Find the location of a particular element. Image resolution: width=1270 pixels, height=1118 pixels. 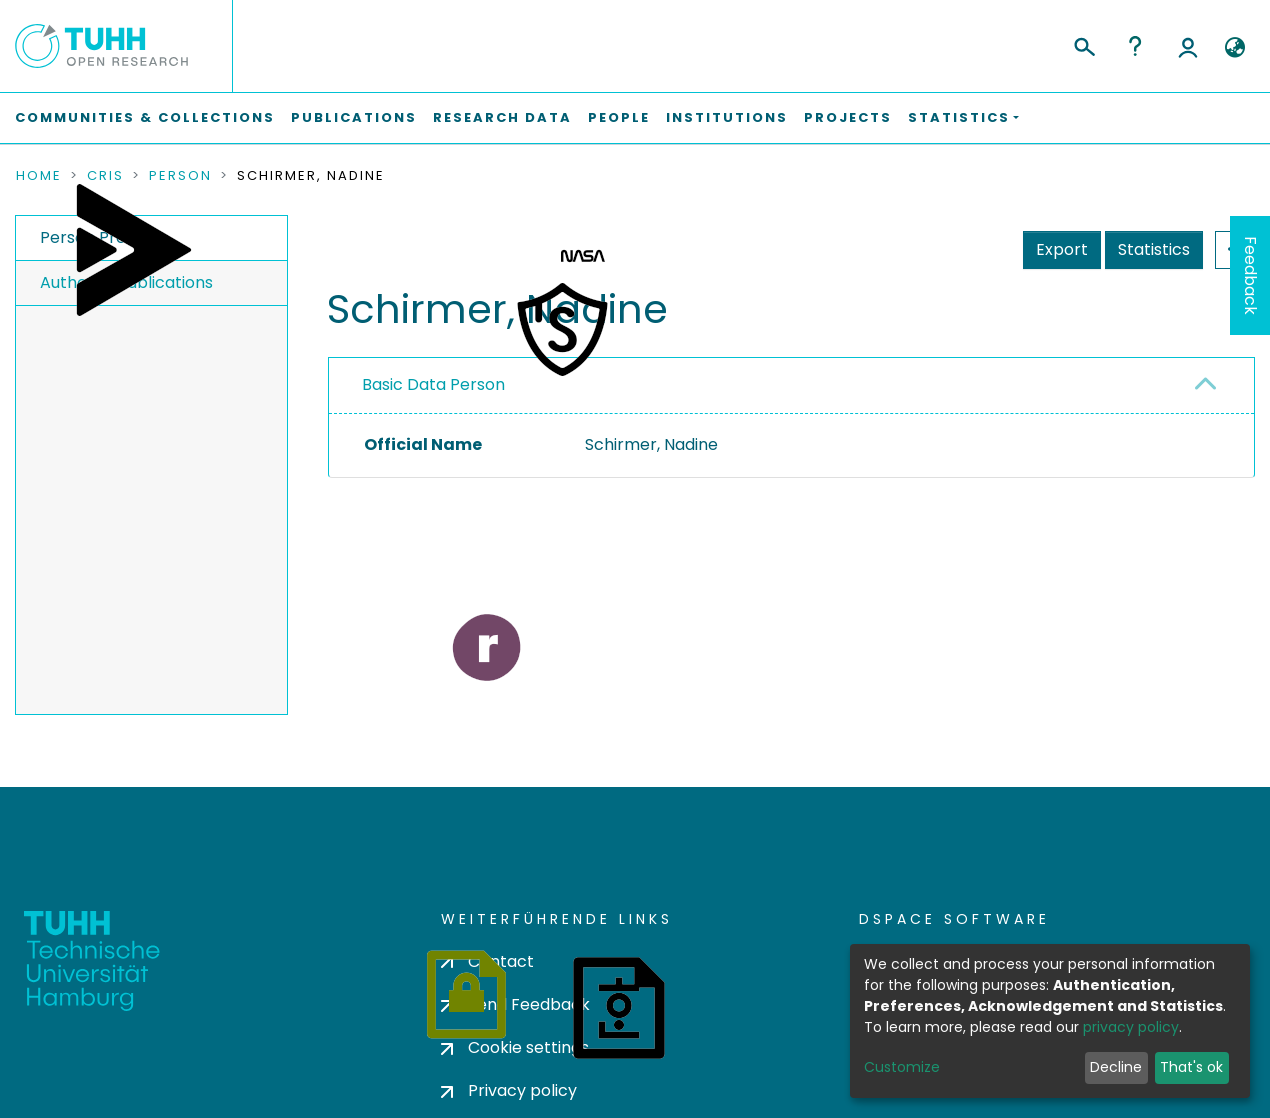

open a Hangul Word Processor (.hwp) document is located at coordinates (619, 1008).